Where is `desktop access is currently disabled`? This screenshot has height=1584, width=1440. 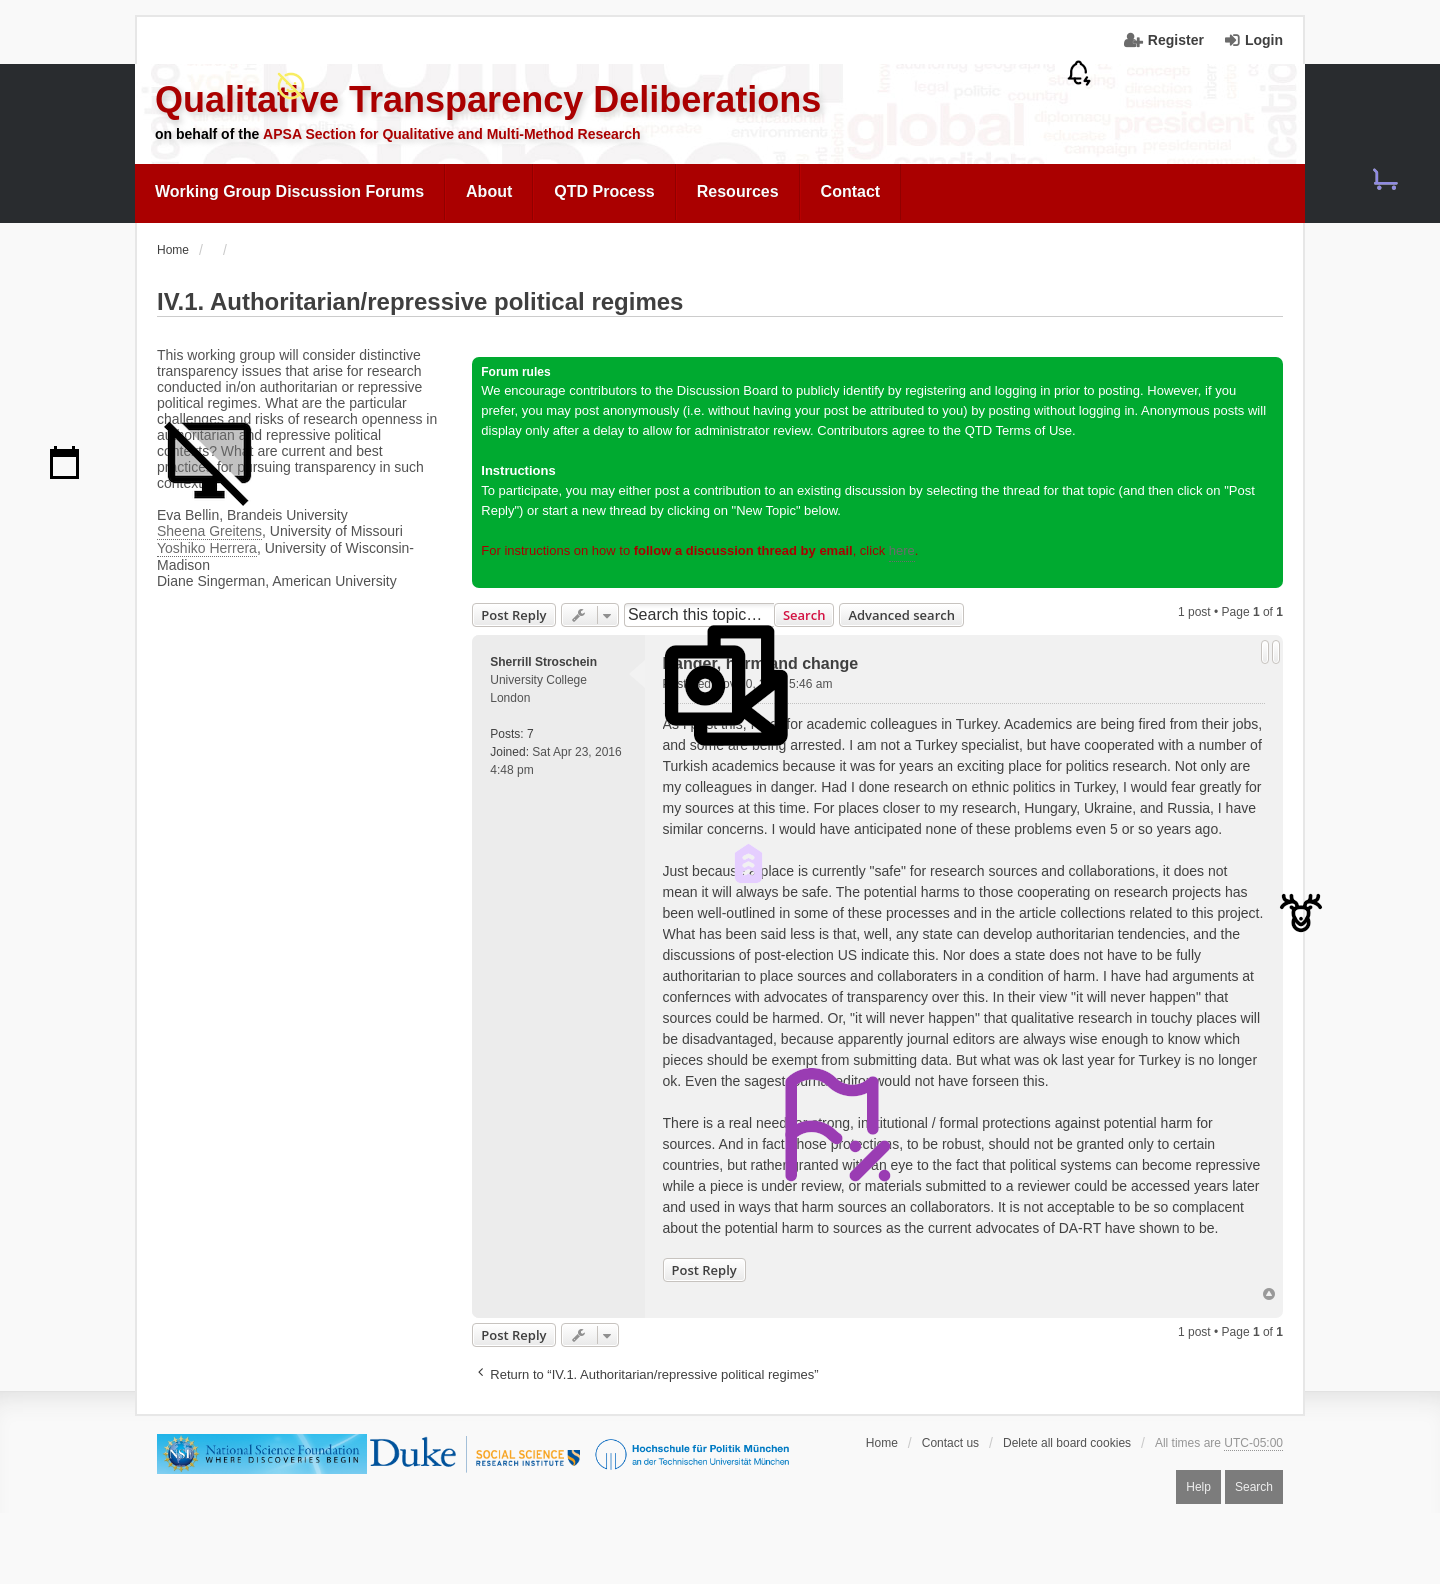
desktop access is currently disabled is located at coordinates (209, 460).